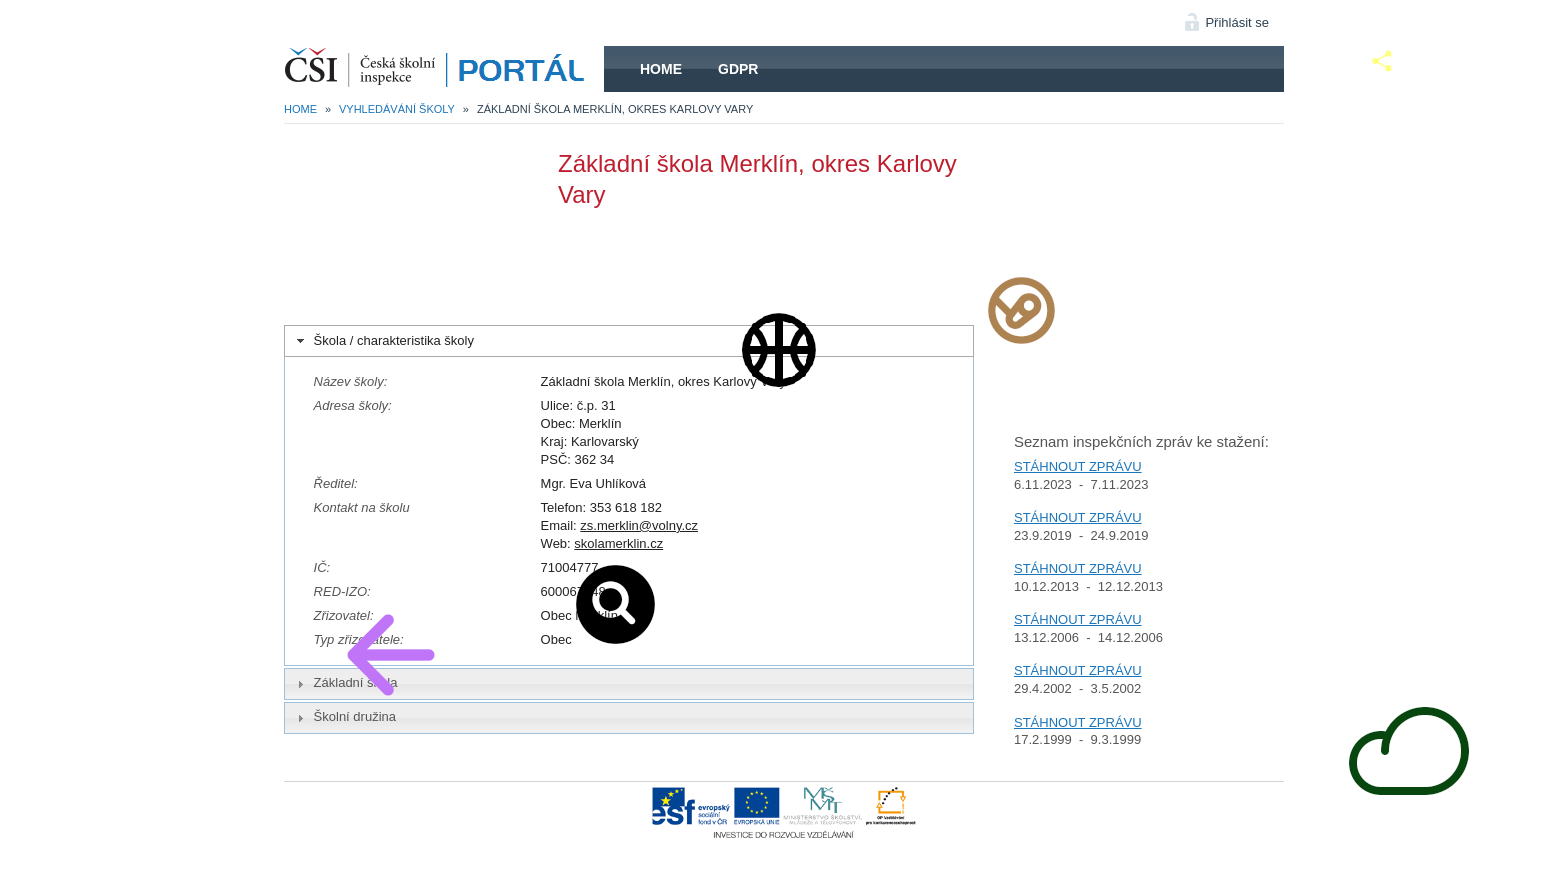 The height and width of the screenshot is (870, 1568). I want to click on tap to search, so click(615, 604).